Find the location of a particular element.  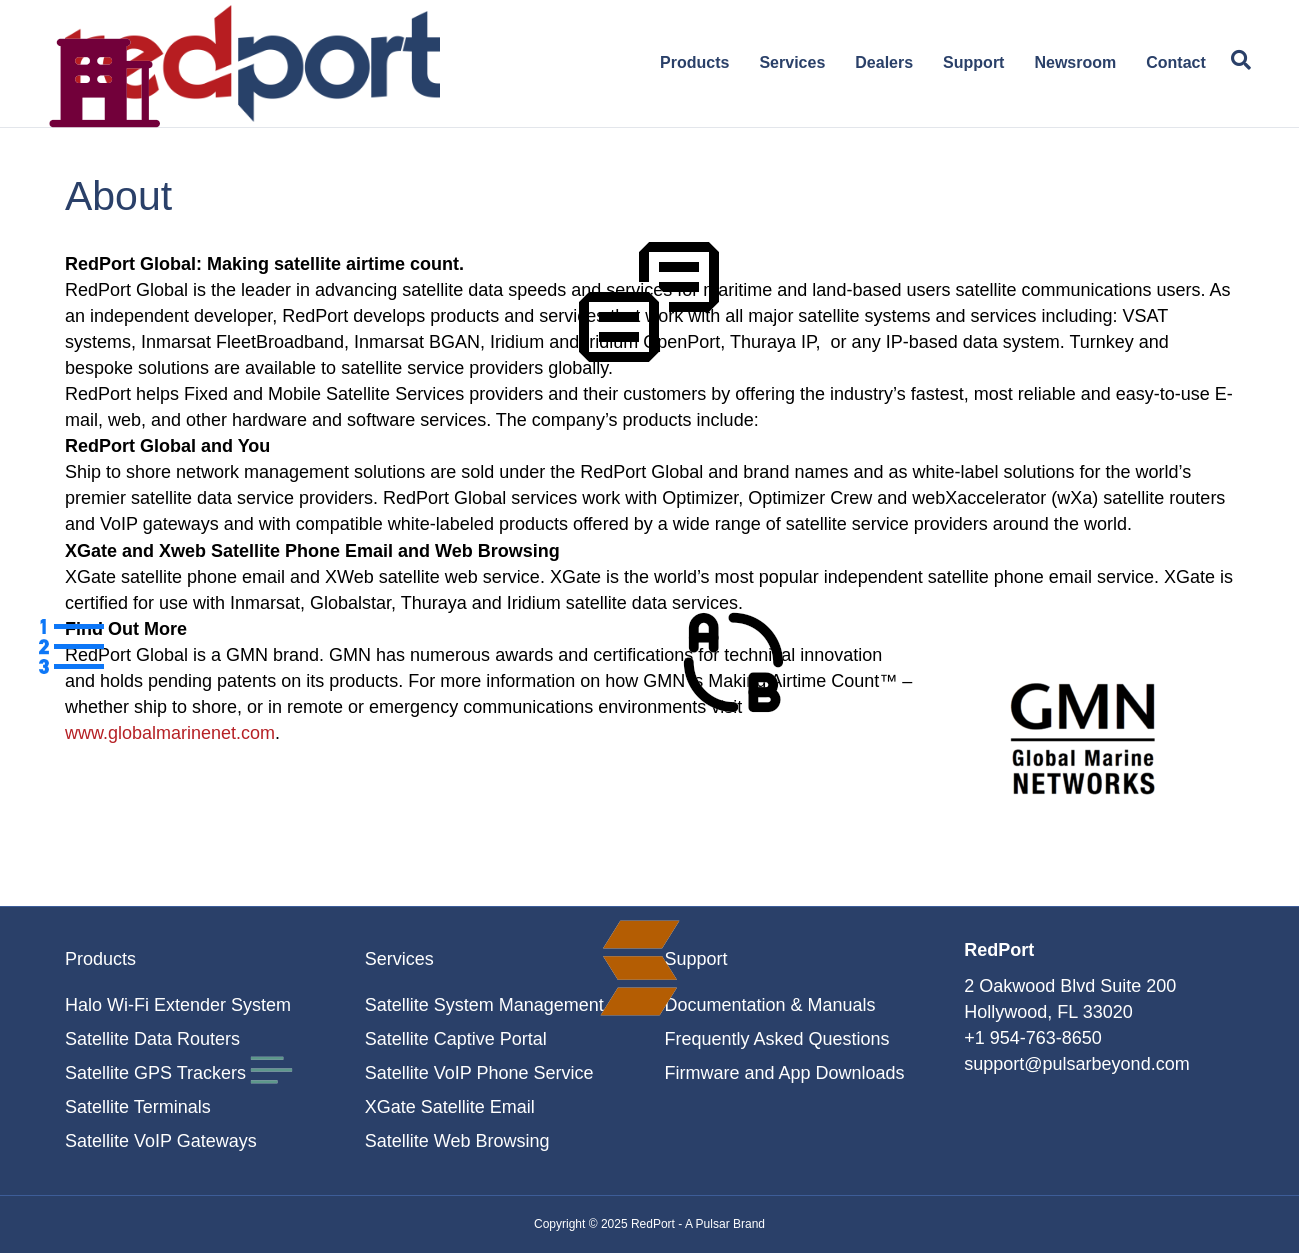

switch between option A and option B is located at coordinates (733, 662).